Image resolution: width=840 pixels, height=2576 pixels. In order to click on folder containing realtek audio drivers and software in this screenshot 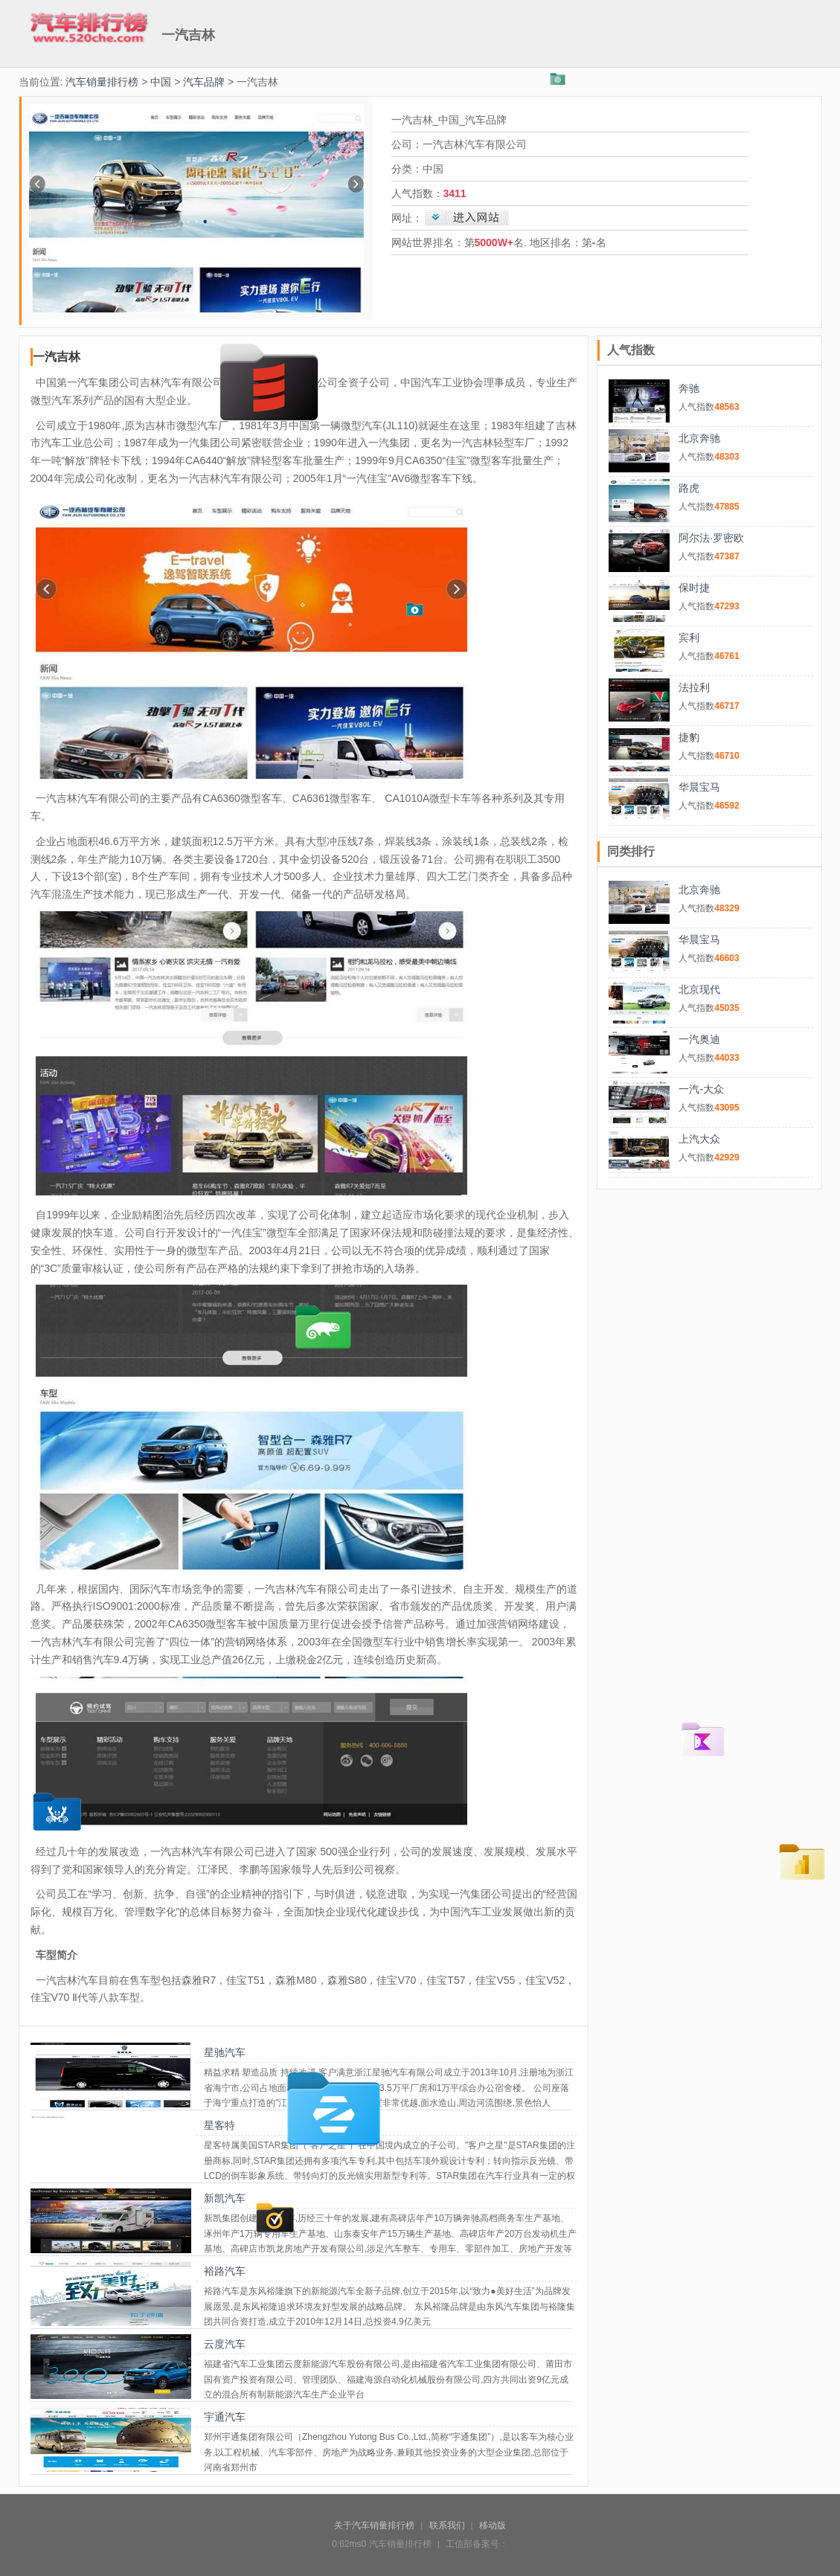, I will do `click(57, 1813)`.